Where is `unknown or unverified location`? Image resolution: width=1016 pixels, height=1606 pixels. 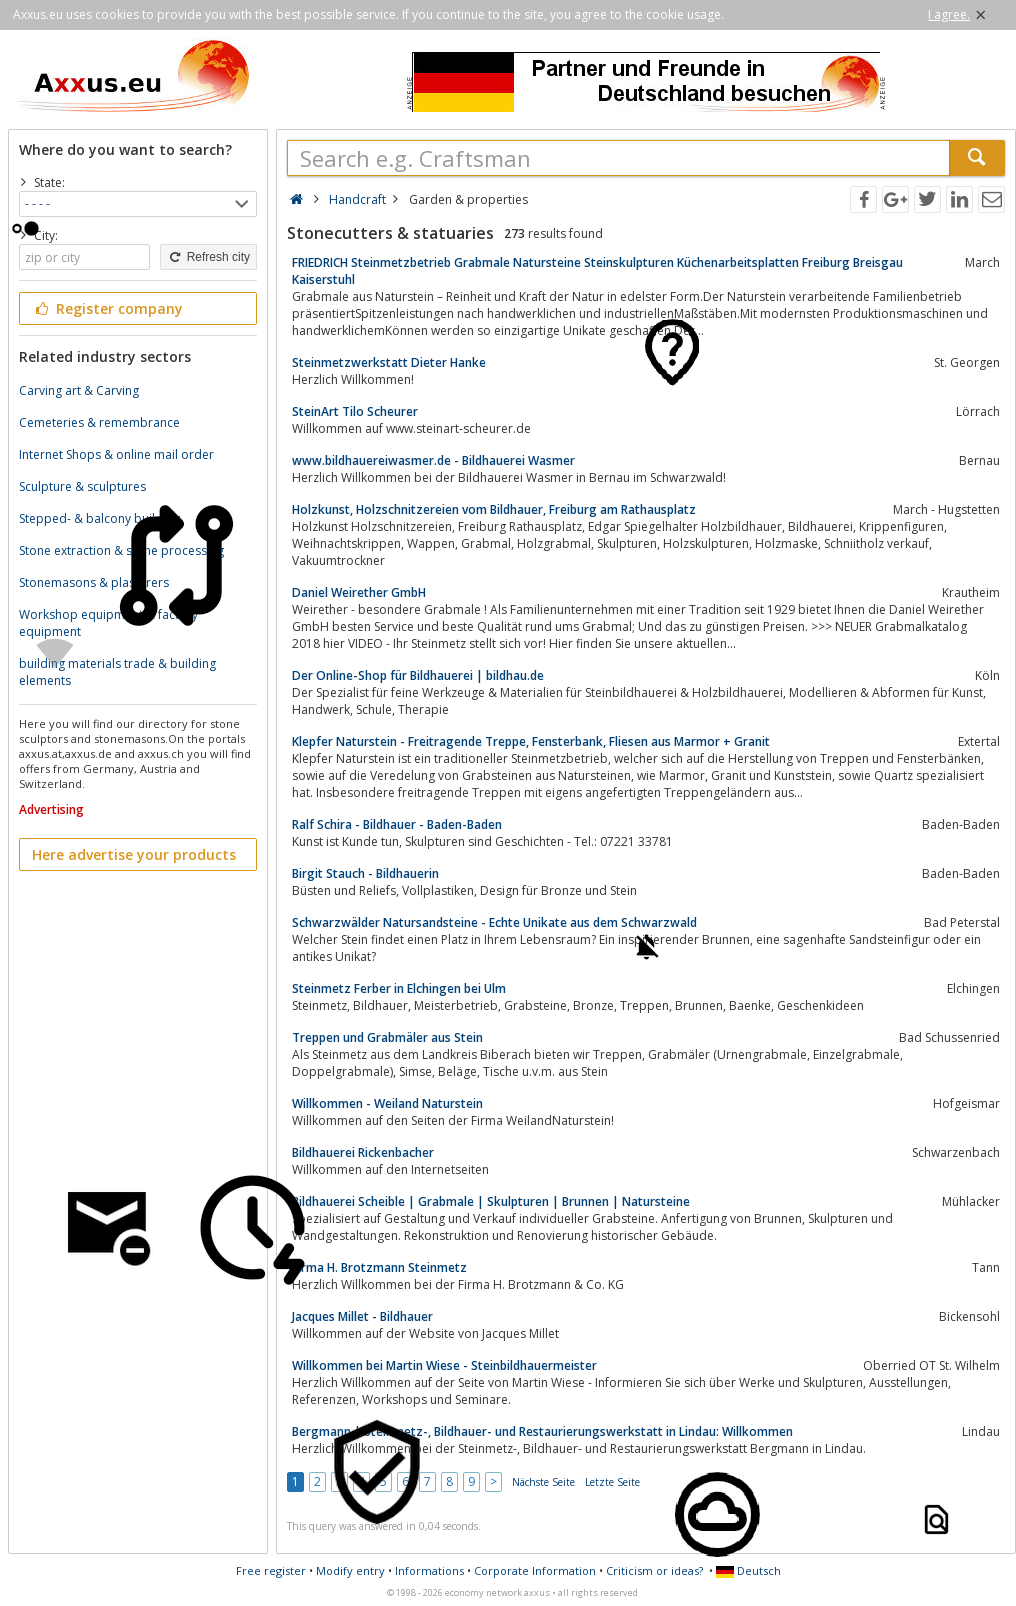 unknown or unverified location is located at coordinates (672, 352).